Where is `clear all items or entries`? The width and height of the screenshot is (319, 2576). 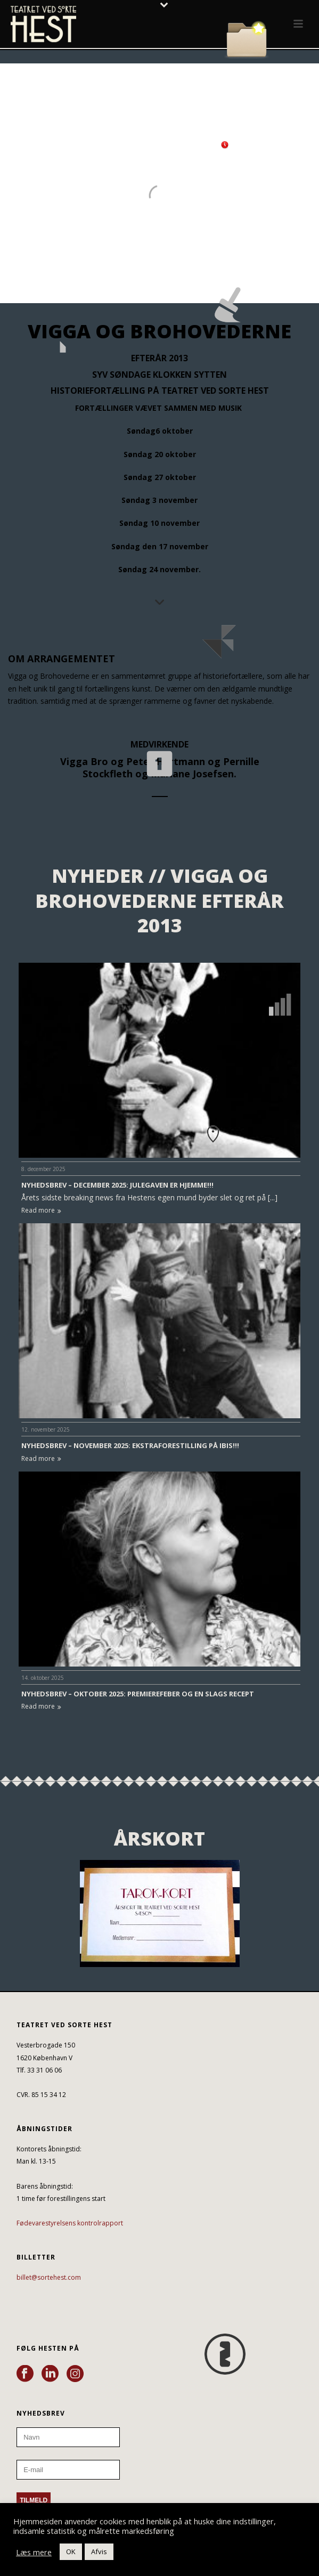 clear all items or entries is located at coordinates (230, 307).